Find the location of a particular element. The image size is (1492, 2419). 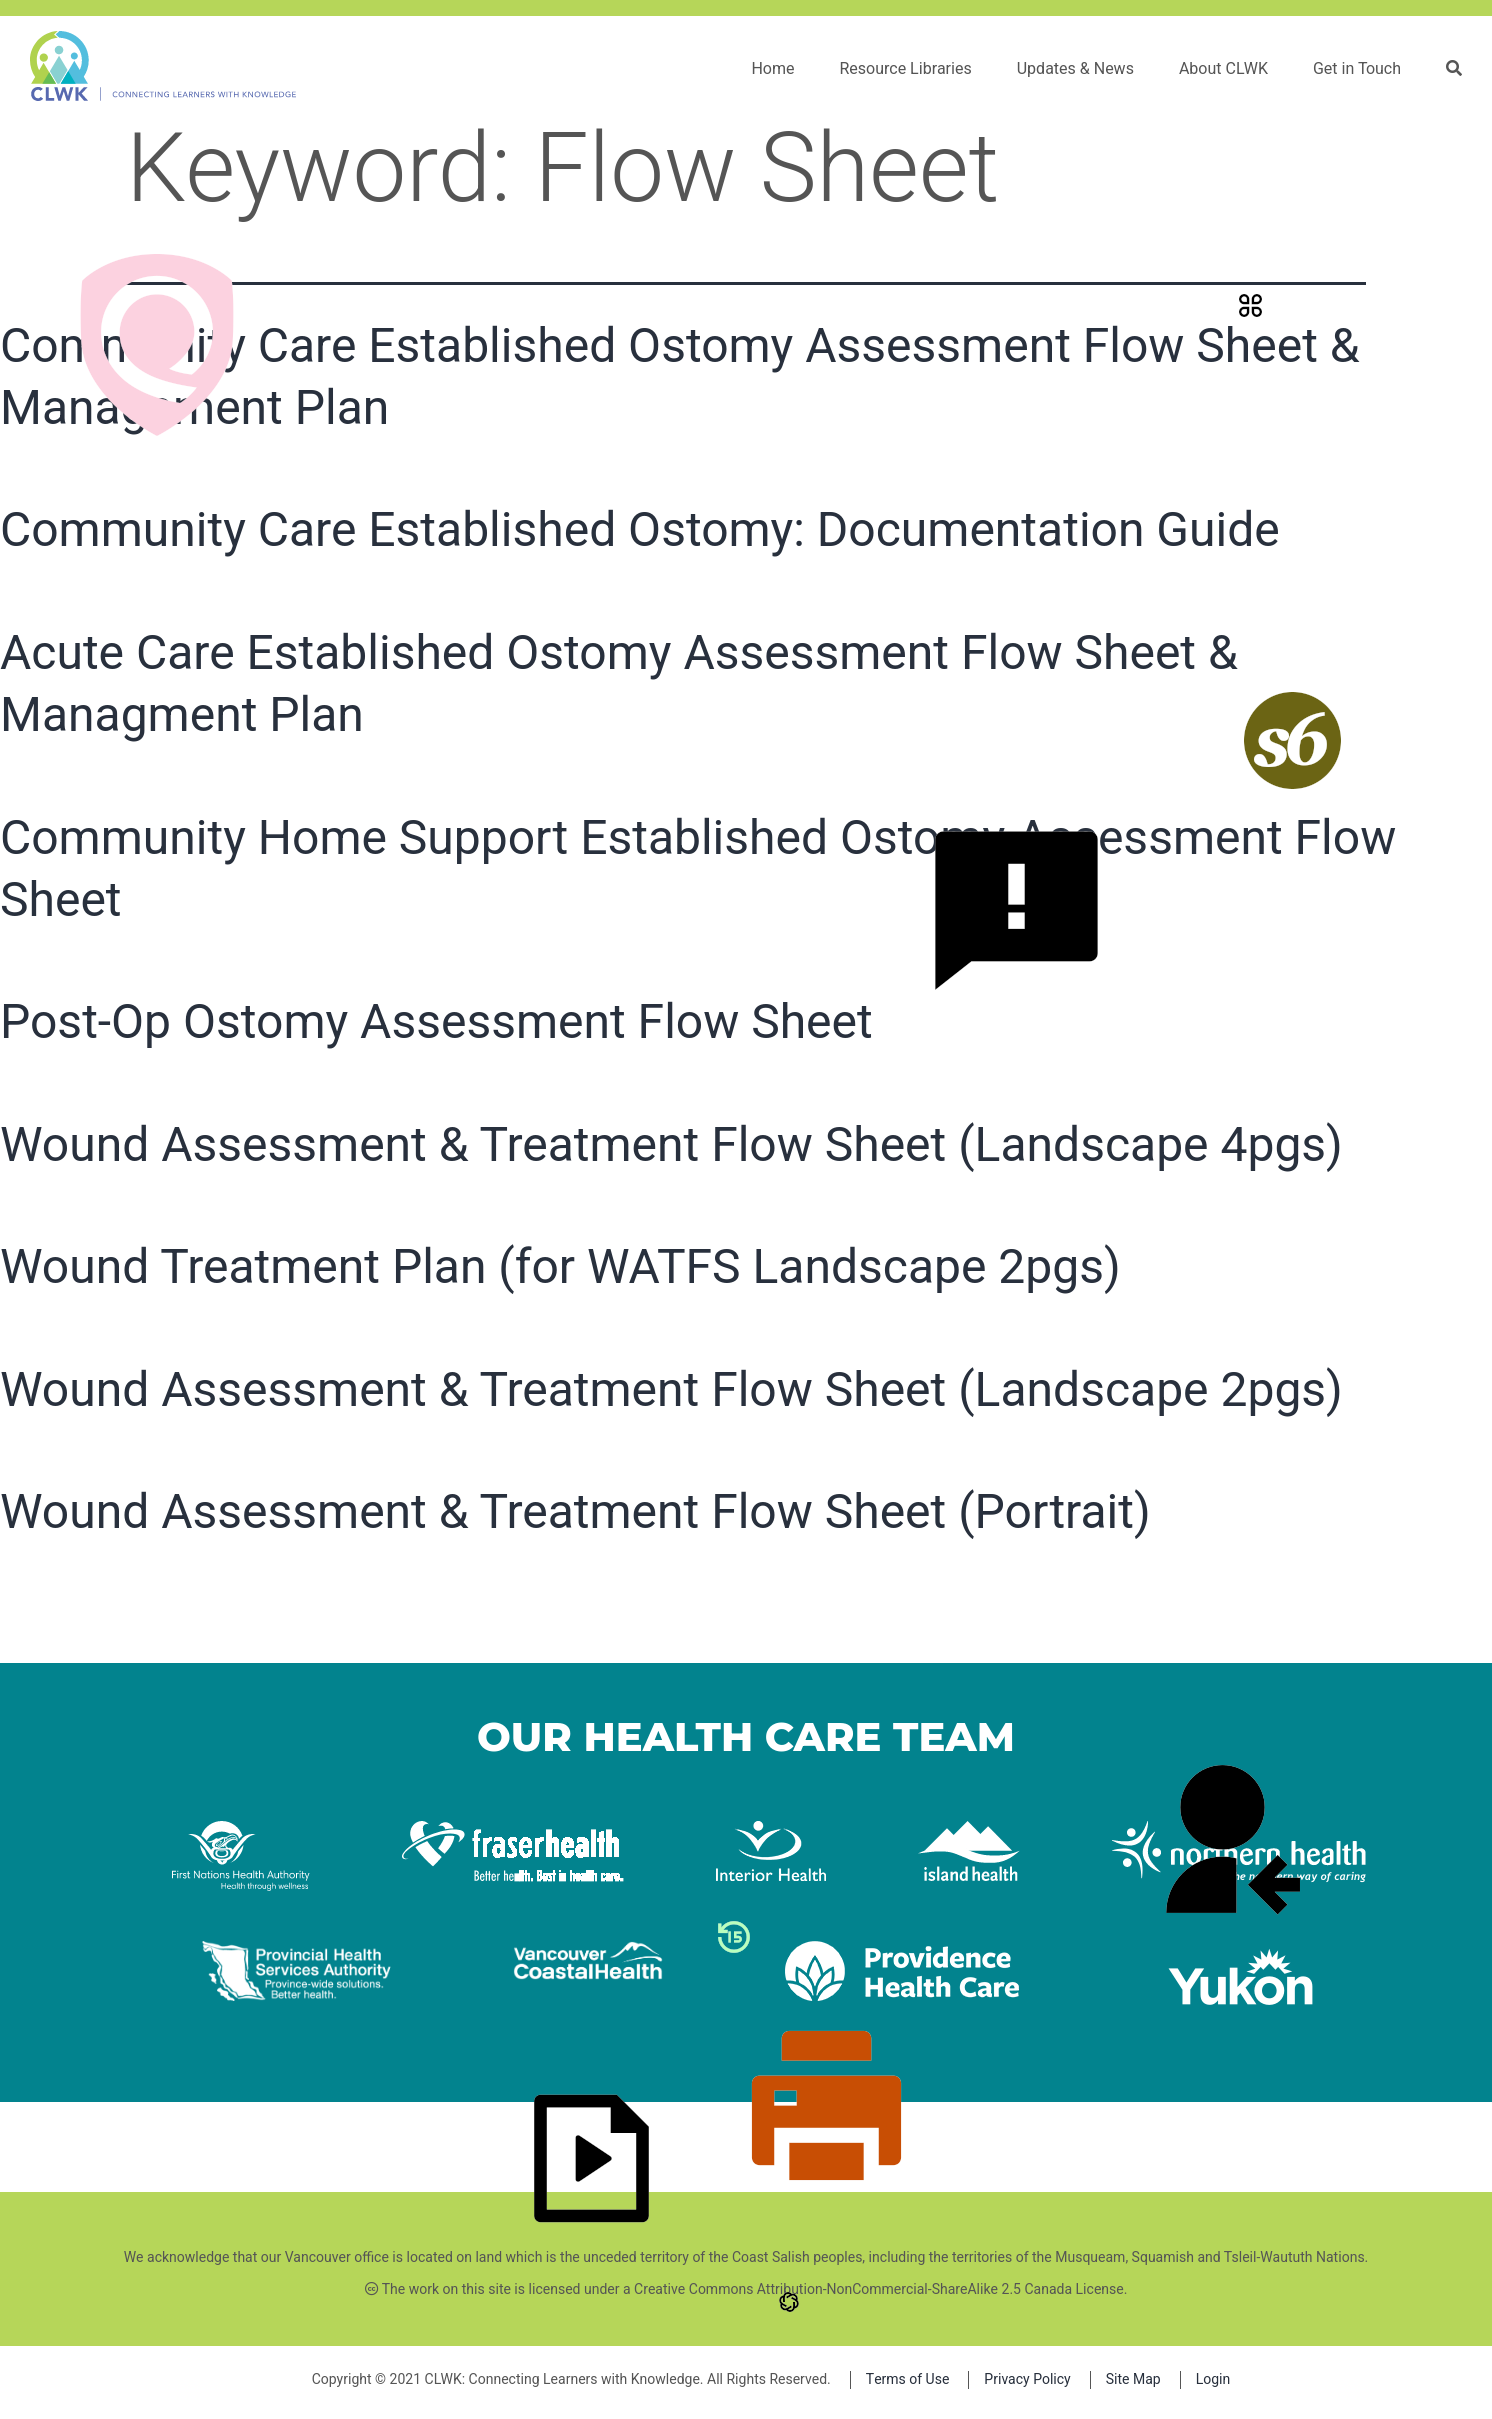

open a video file is located at coordinates (591, 2158).